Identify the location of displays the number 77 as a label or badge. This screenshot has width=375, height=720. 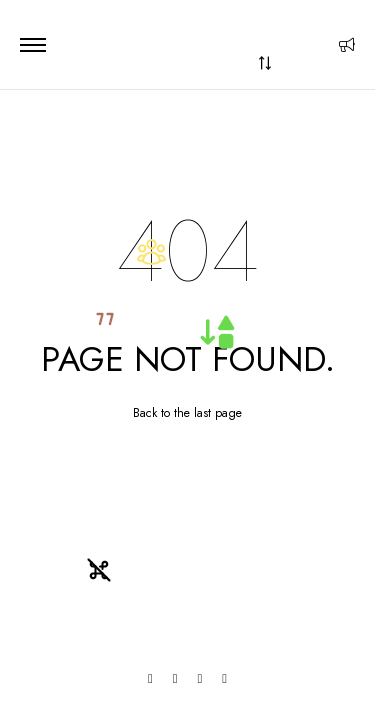
(105, 319).